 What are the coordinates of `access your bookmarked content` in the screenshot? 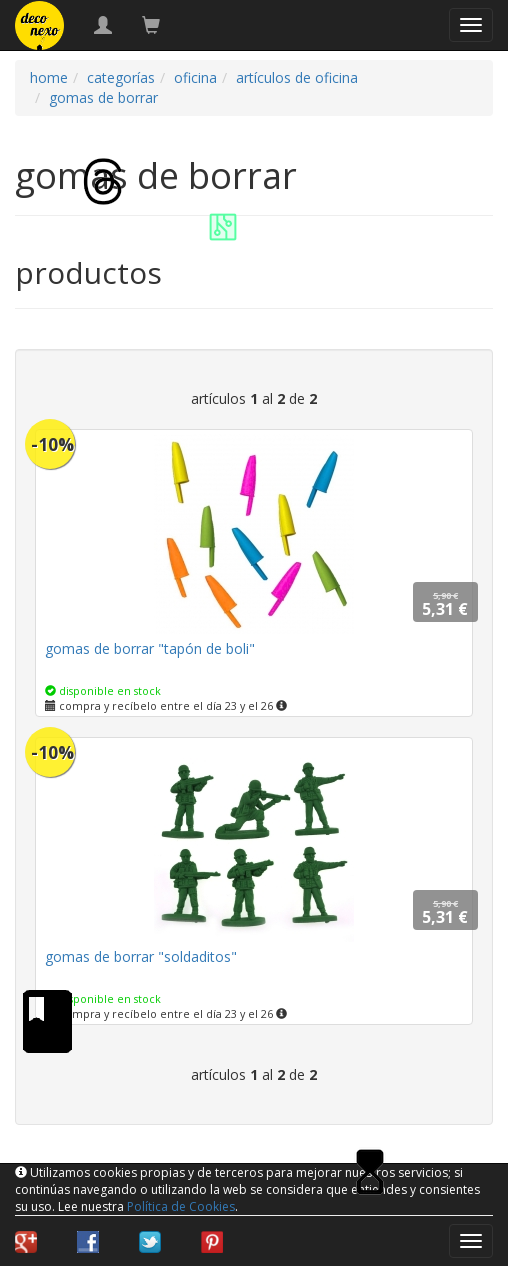 It's located at (47, 1021).